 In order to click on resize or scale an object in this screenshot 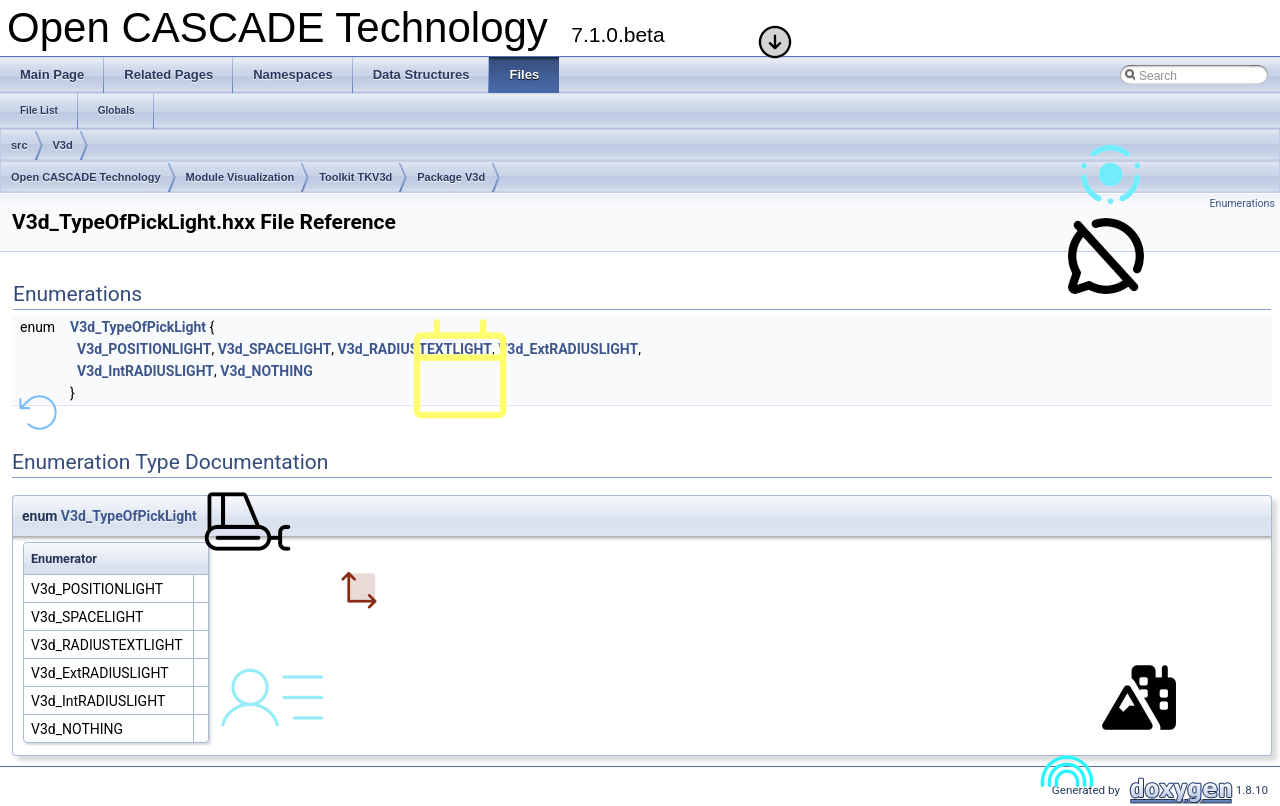, I will do `click(357, 589)`.